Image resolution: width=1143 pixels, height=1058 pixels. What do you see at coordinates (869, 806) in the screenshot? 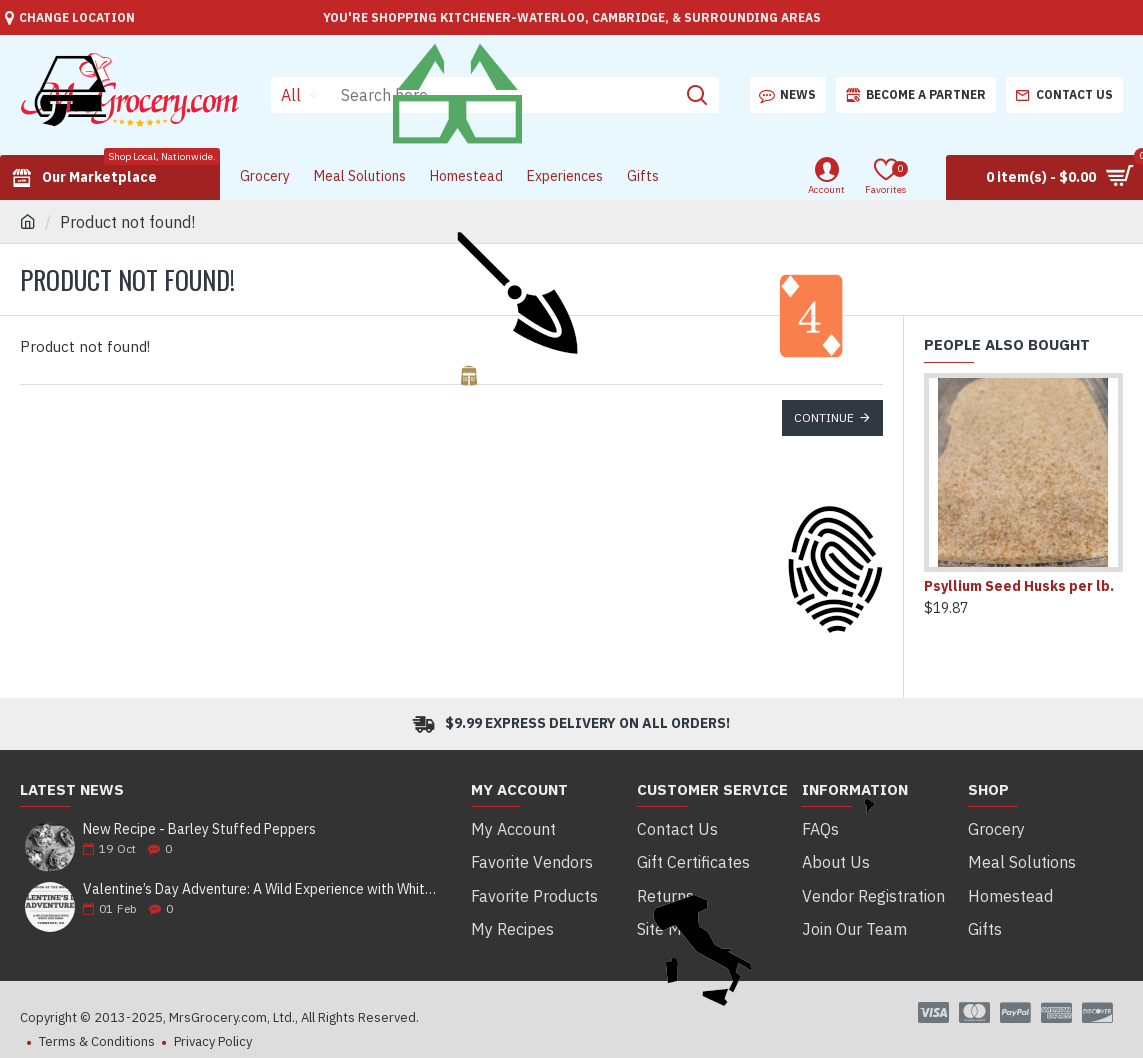
I see `view South America region` at bounding box center [869, 806].